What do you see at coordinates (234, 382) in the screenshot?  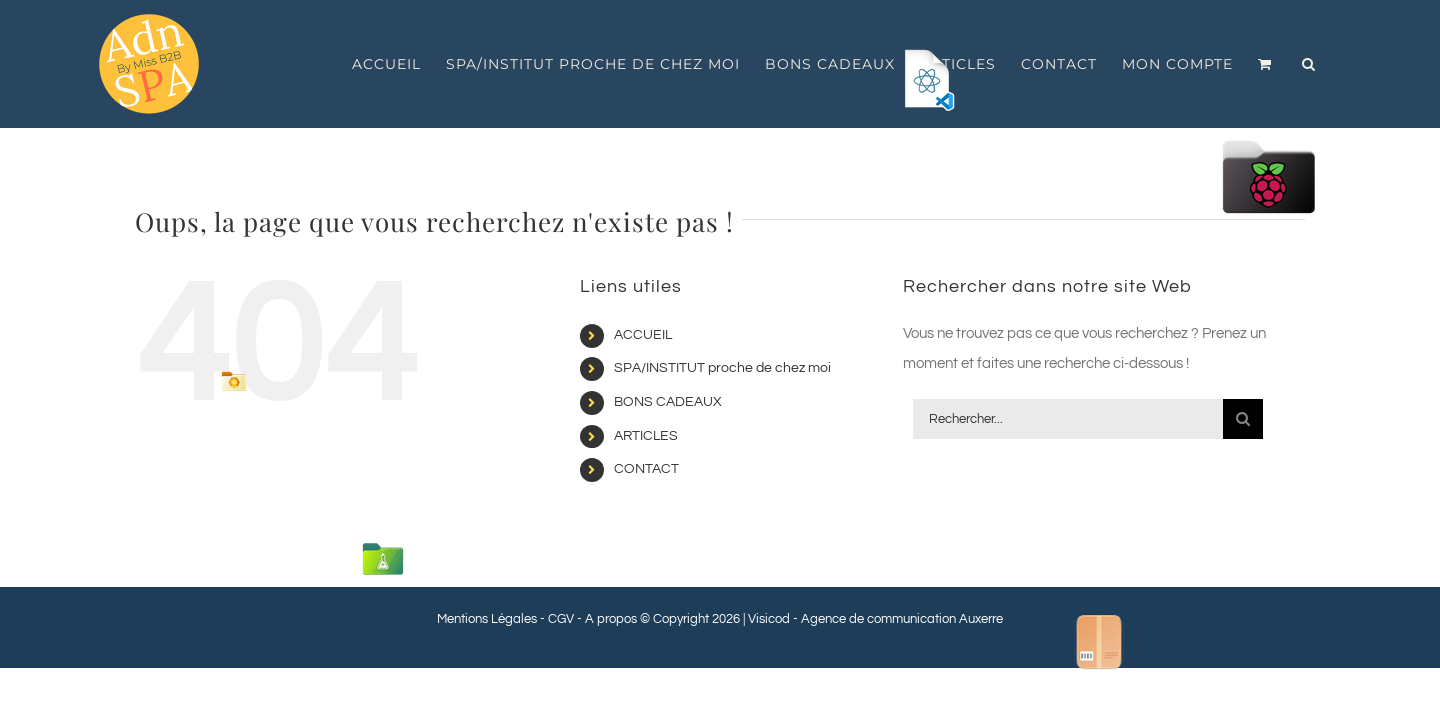 I see `open microsoft dynamics 365 field service folder` at bounding box center [234, 382].